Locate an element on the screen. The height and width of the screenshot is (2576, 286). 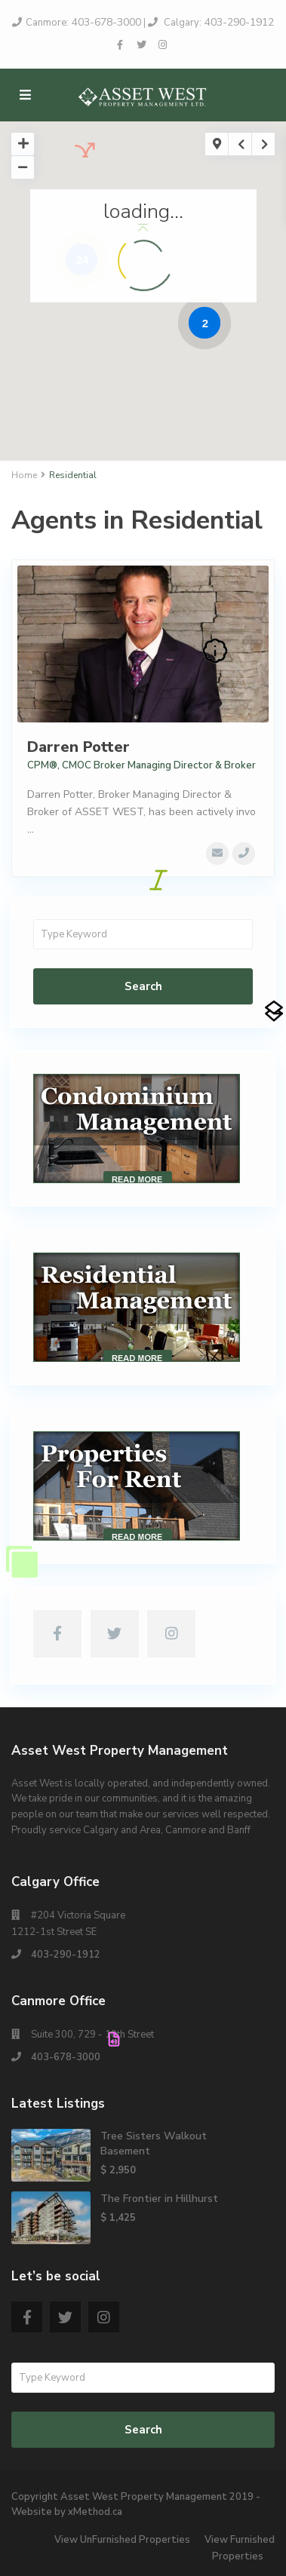
redirect or reroute content is located at coordinates (85, 150).